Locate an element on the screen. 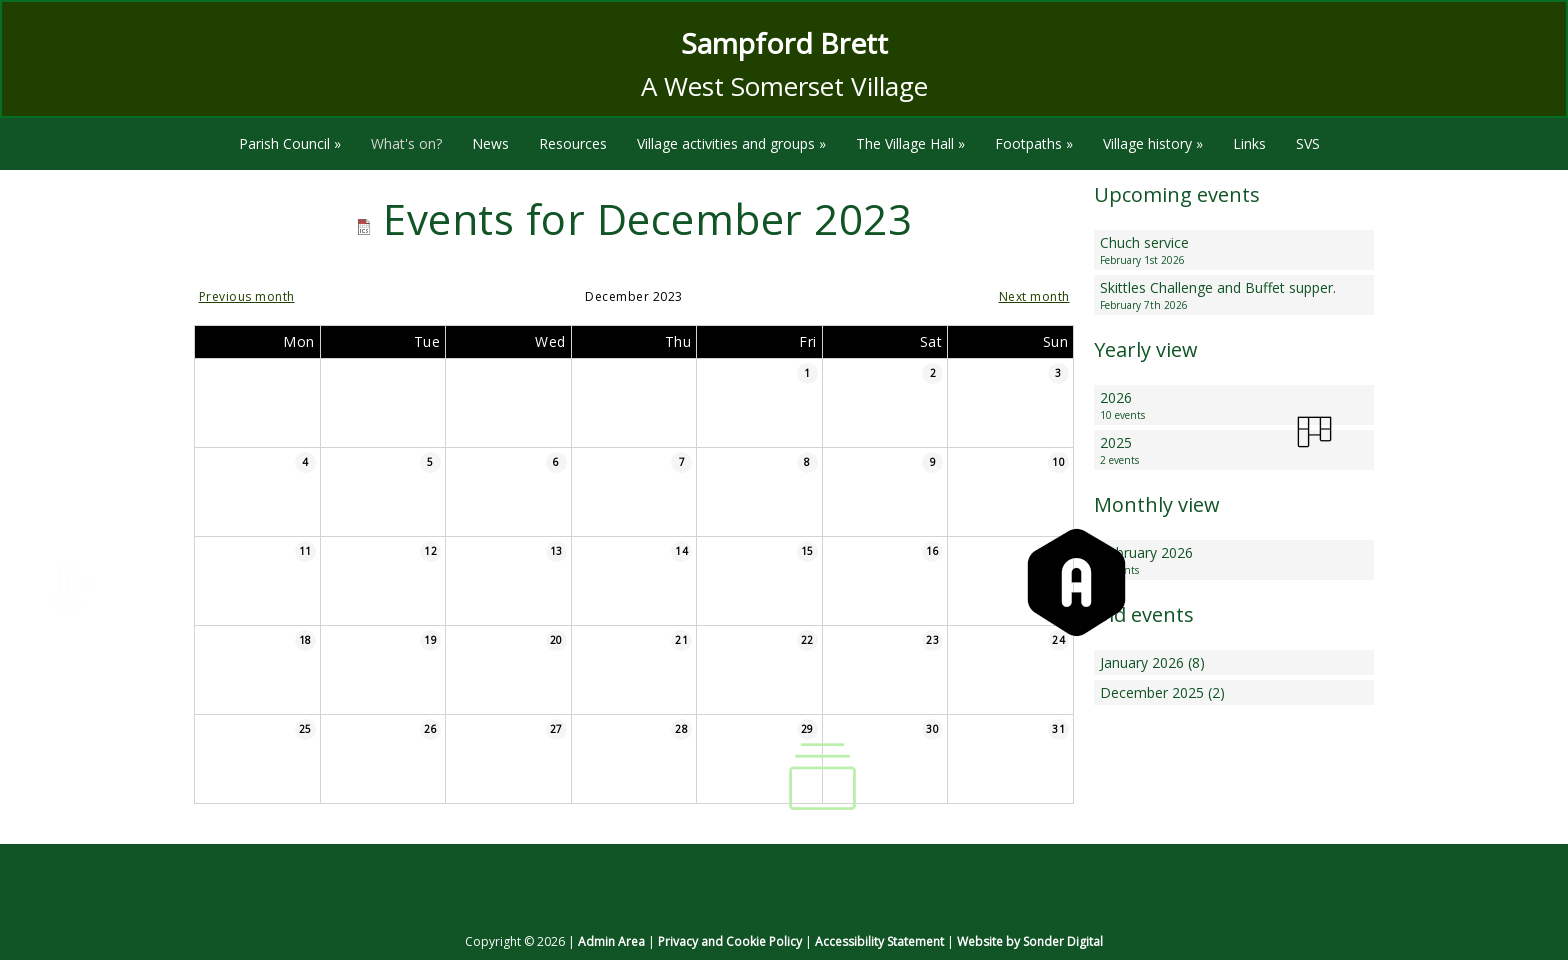 Image resolution: width=1568 pixels, height=960 pixels. view stacked cards or layers is located at coordinates (822, 779).